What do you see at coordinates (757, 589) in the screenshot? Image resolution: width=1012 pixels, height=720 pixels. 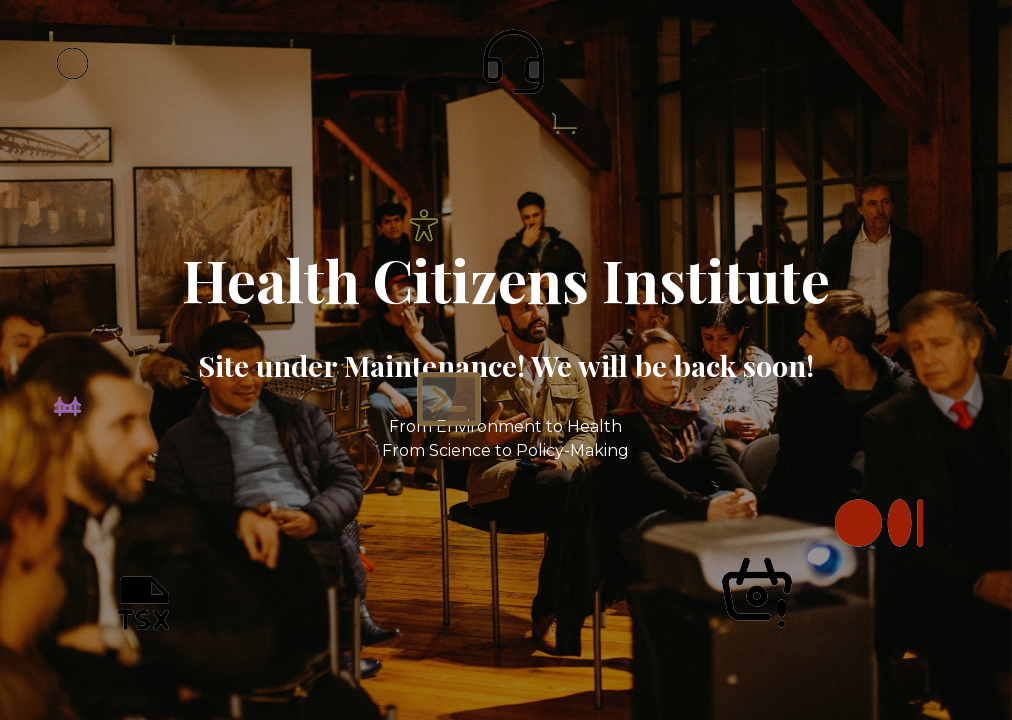 I see `indicates an issue with your shopping basket` at bounding box center [757, 589].